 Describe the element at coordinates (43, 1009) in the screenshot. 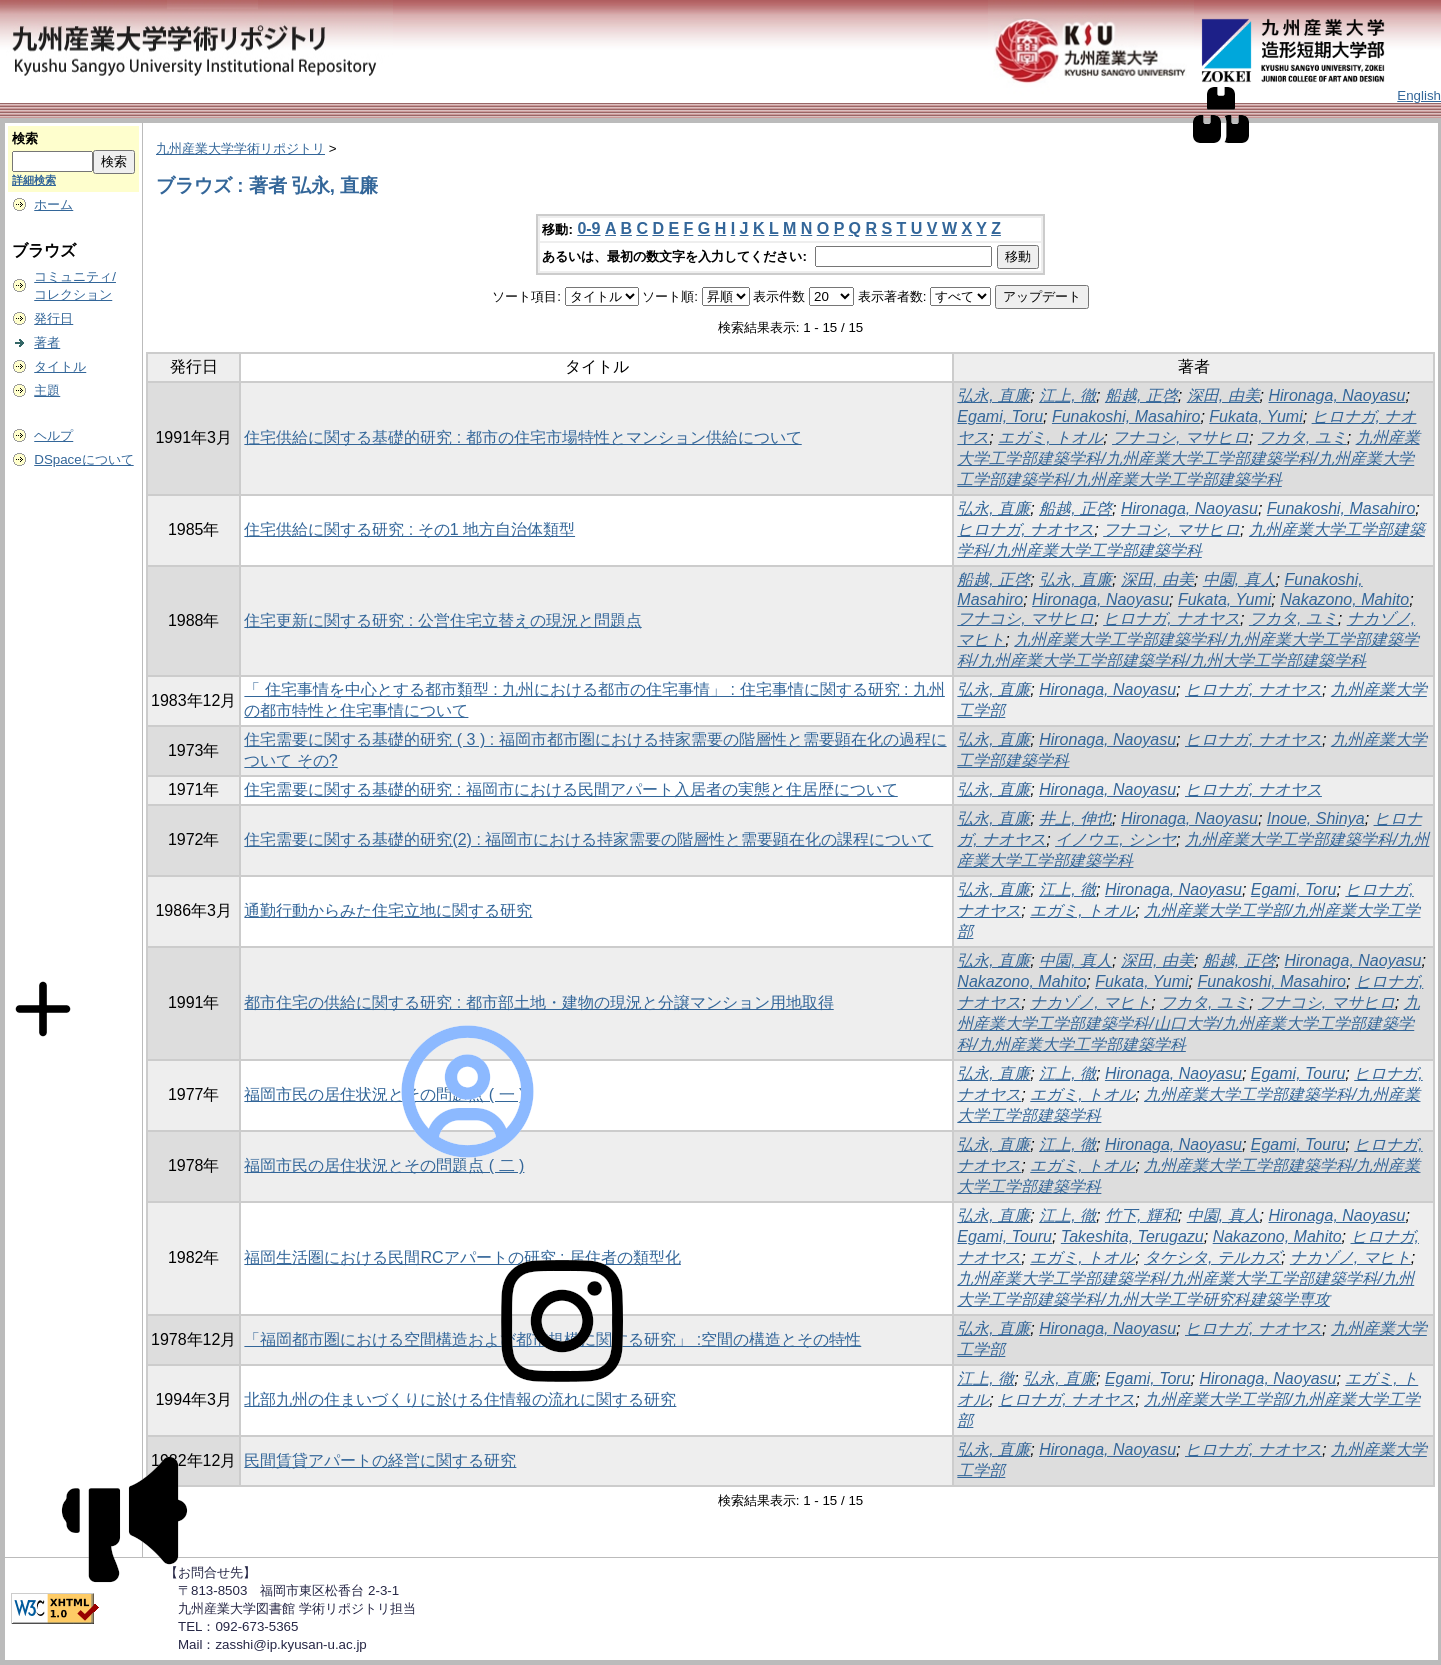

I see `add a new item` at that location.